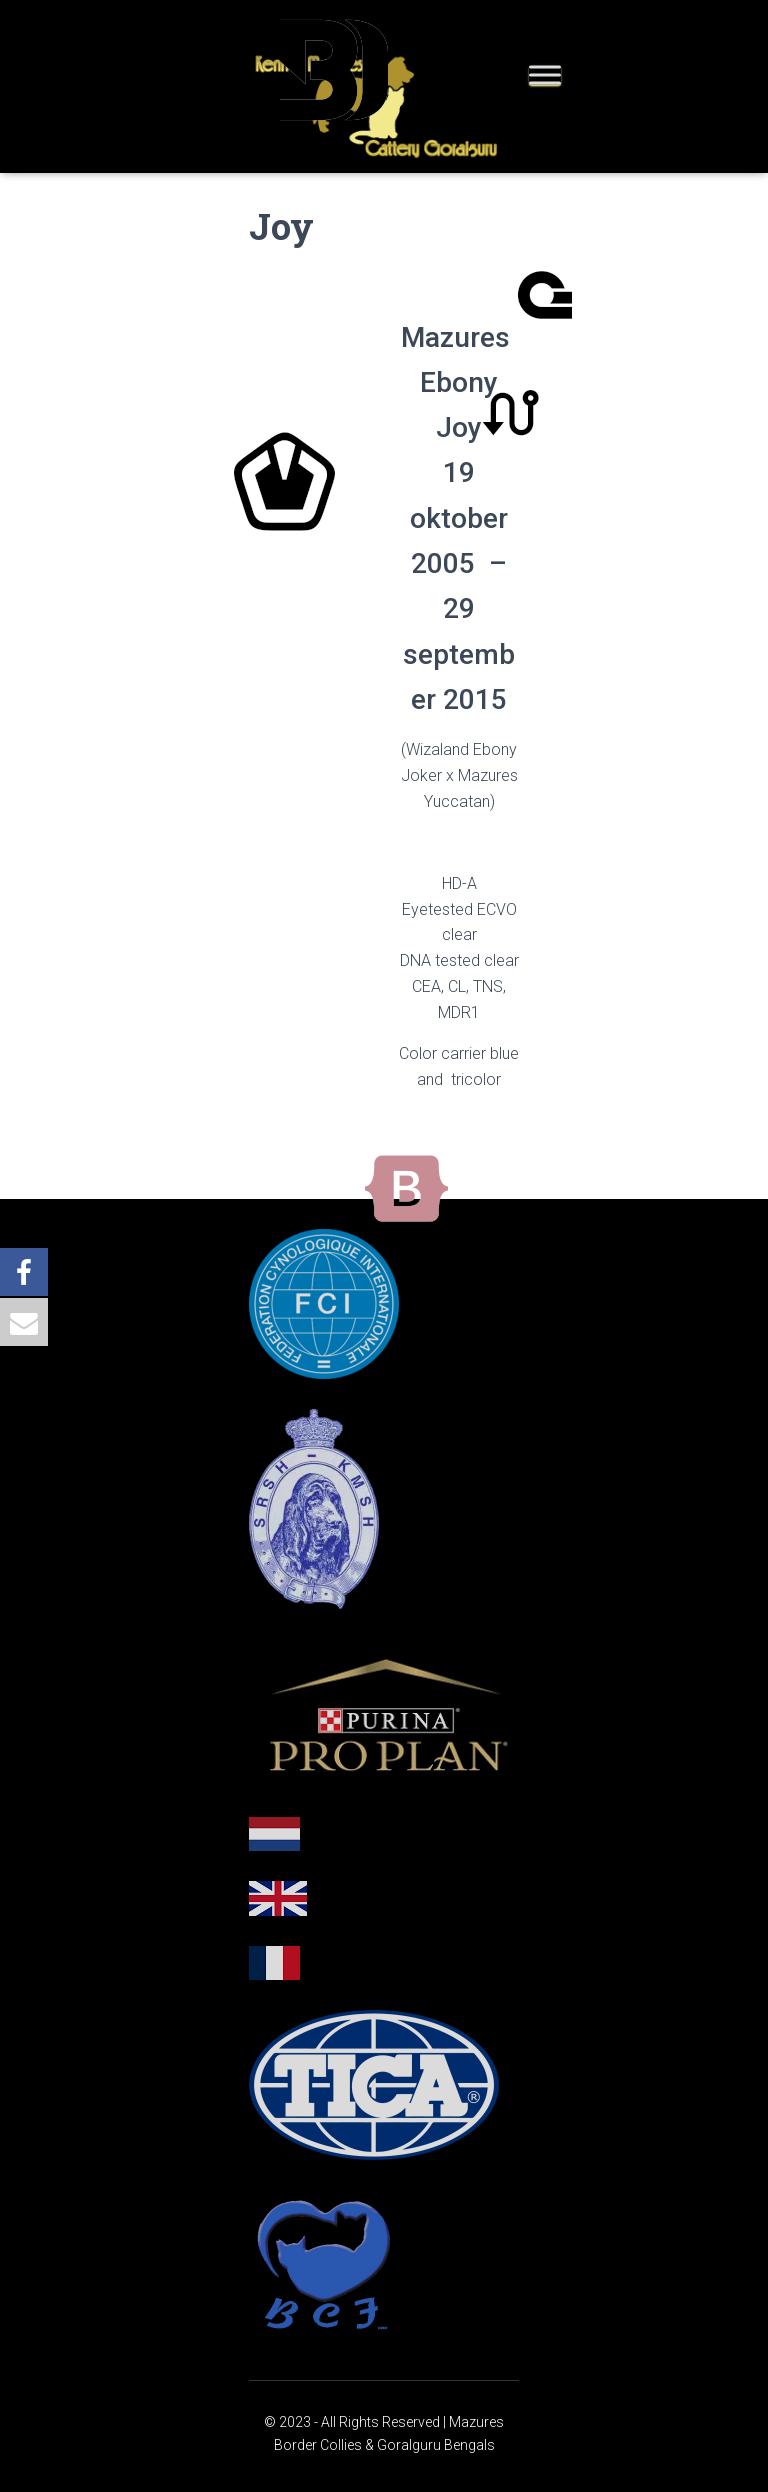 This screenshot has width=768, height=2492. What do you see at coordinates (545, 295) in the screenshot?
I see `link to Appwrite backend services` at bounding box center [545, 295].